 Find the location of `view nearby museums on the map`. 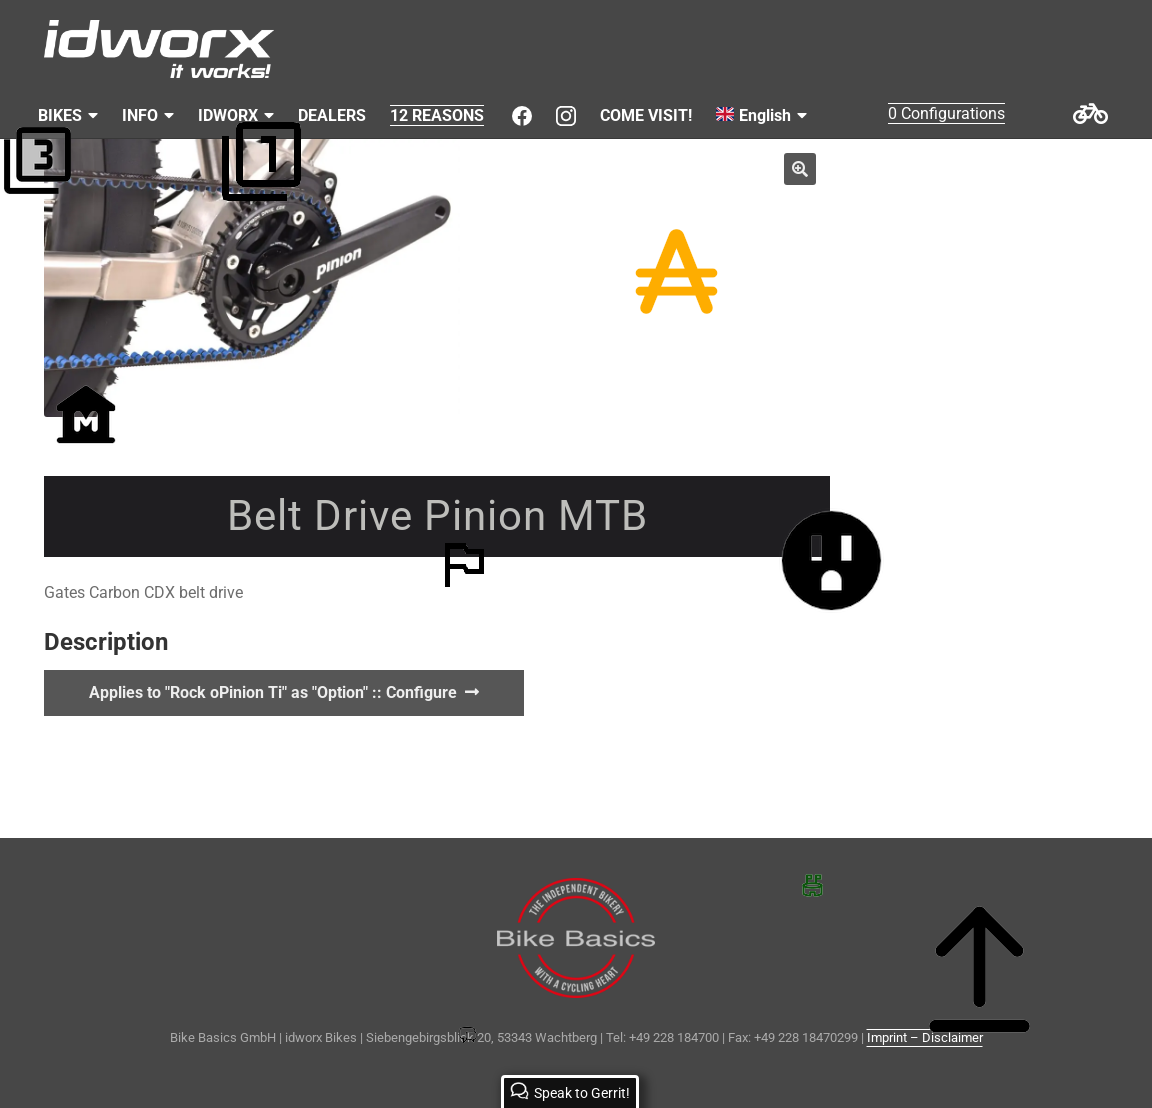

view nearby museums on the map is located at coordinates (86, 414).